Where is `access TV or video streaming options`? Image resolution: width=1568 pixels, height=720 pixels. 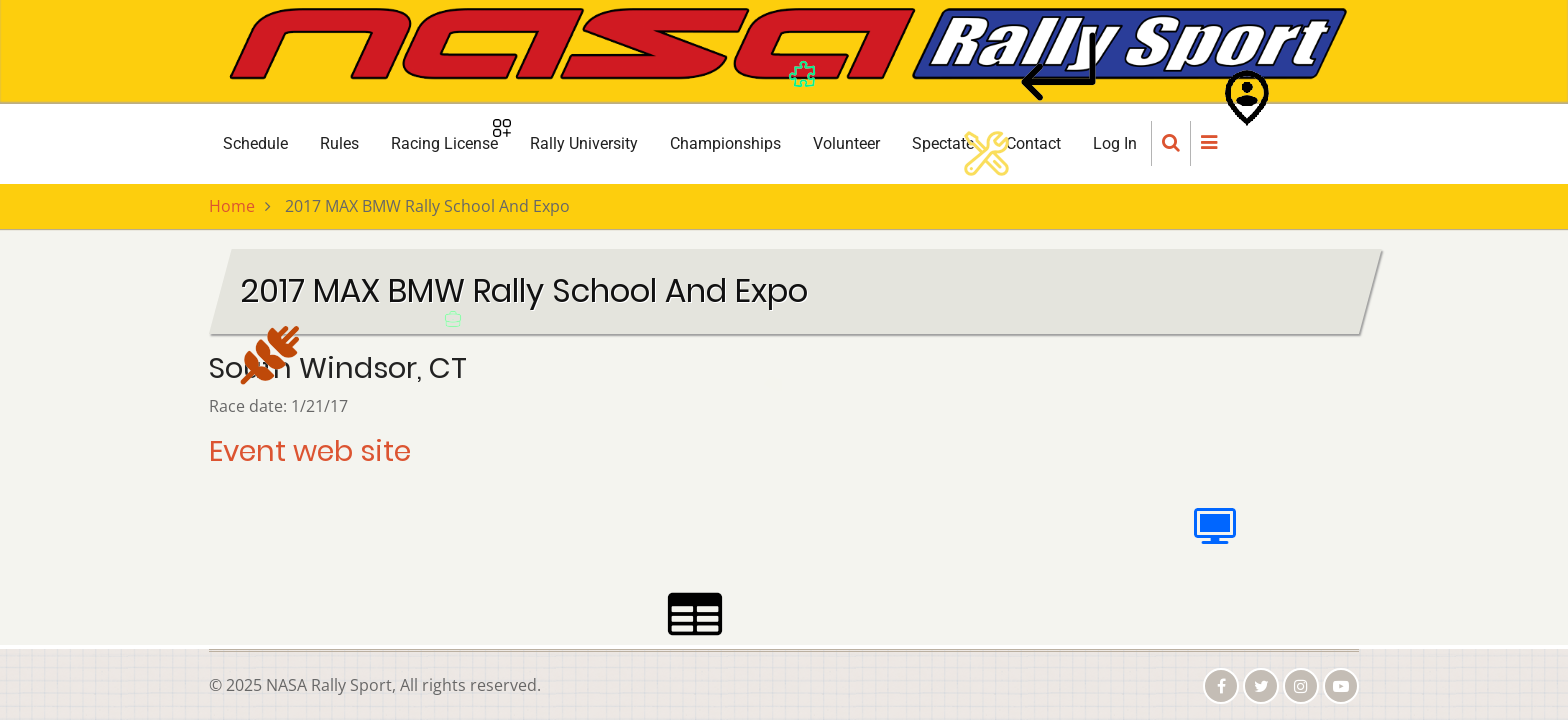
access TV or video streaming options is located at coordinates (1215, 526).